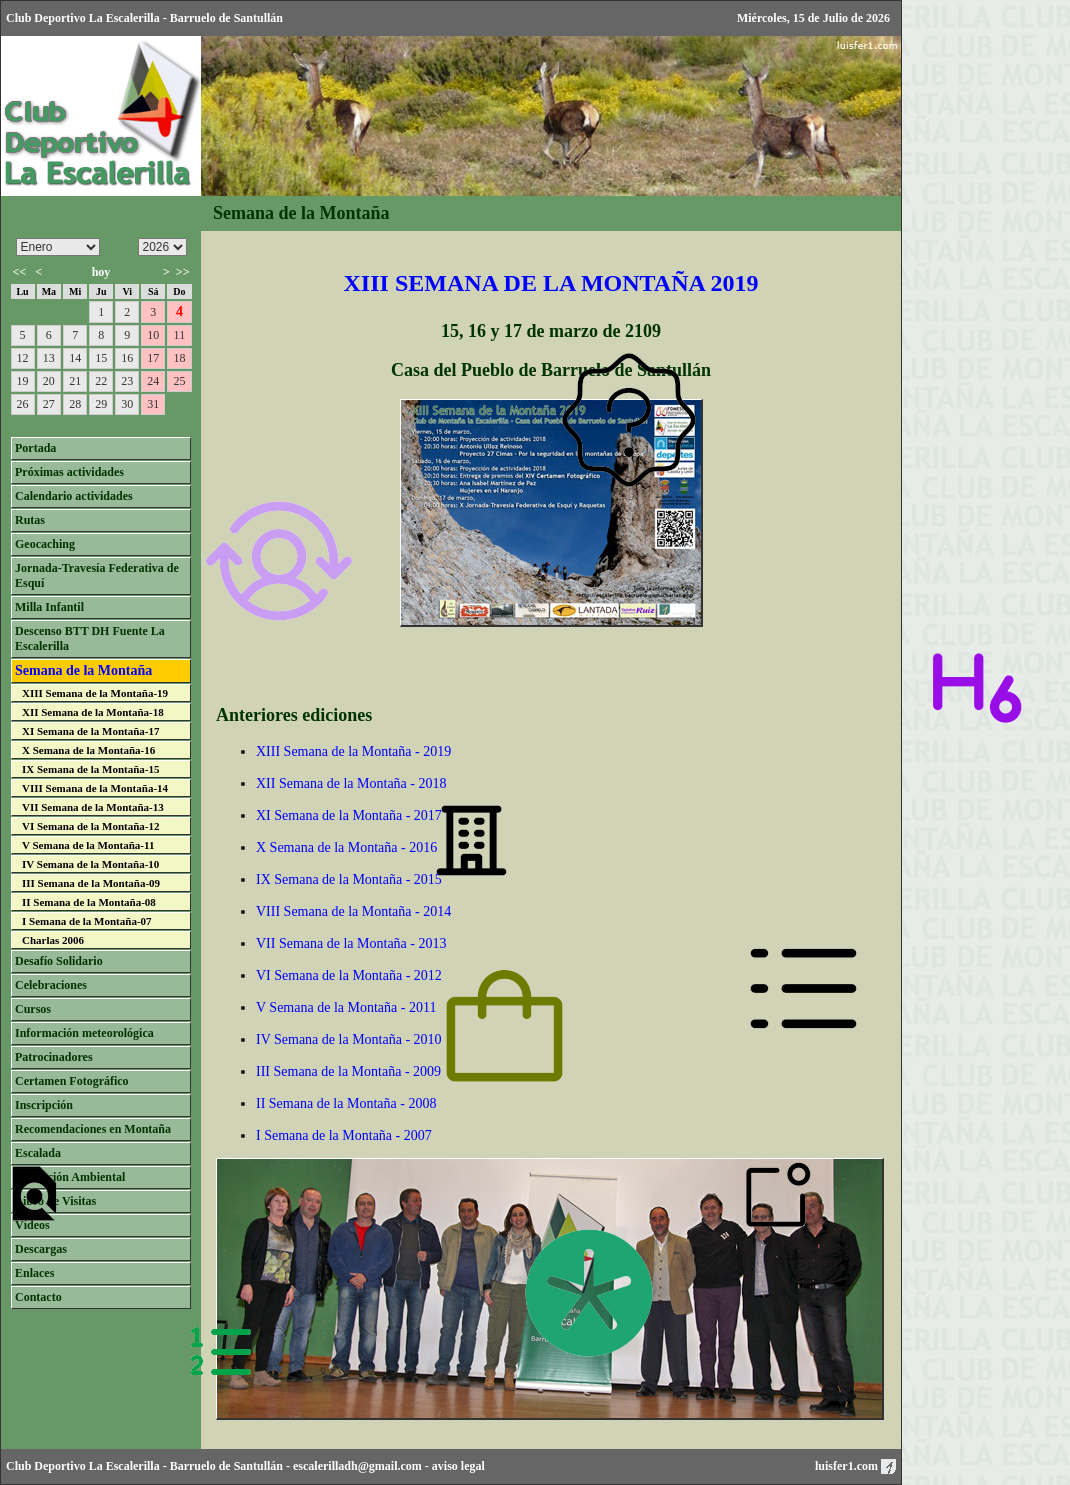  I want to click on access help or FAQ section, so click(629, 420).